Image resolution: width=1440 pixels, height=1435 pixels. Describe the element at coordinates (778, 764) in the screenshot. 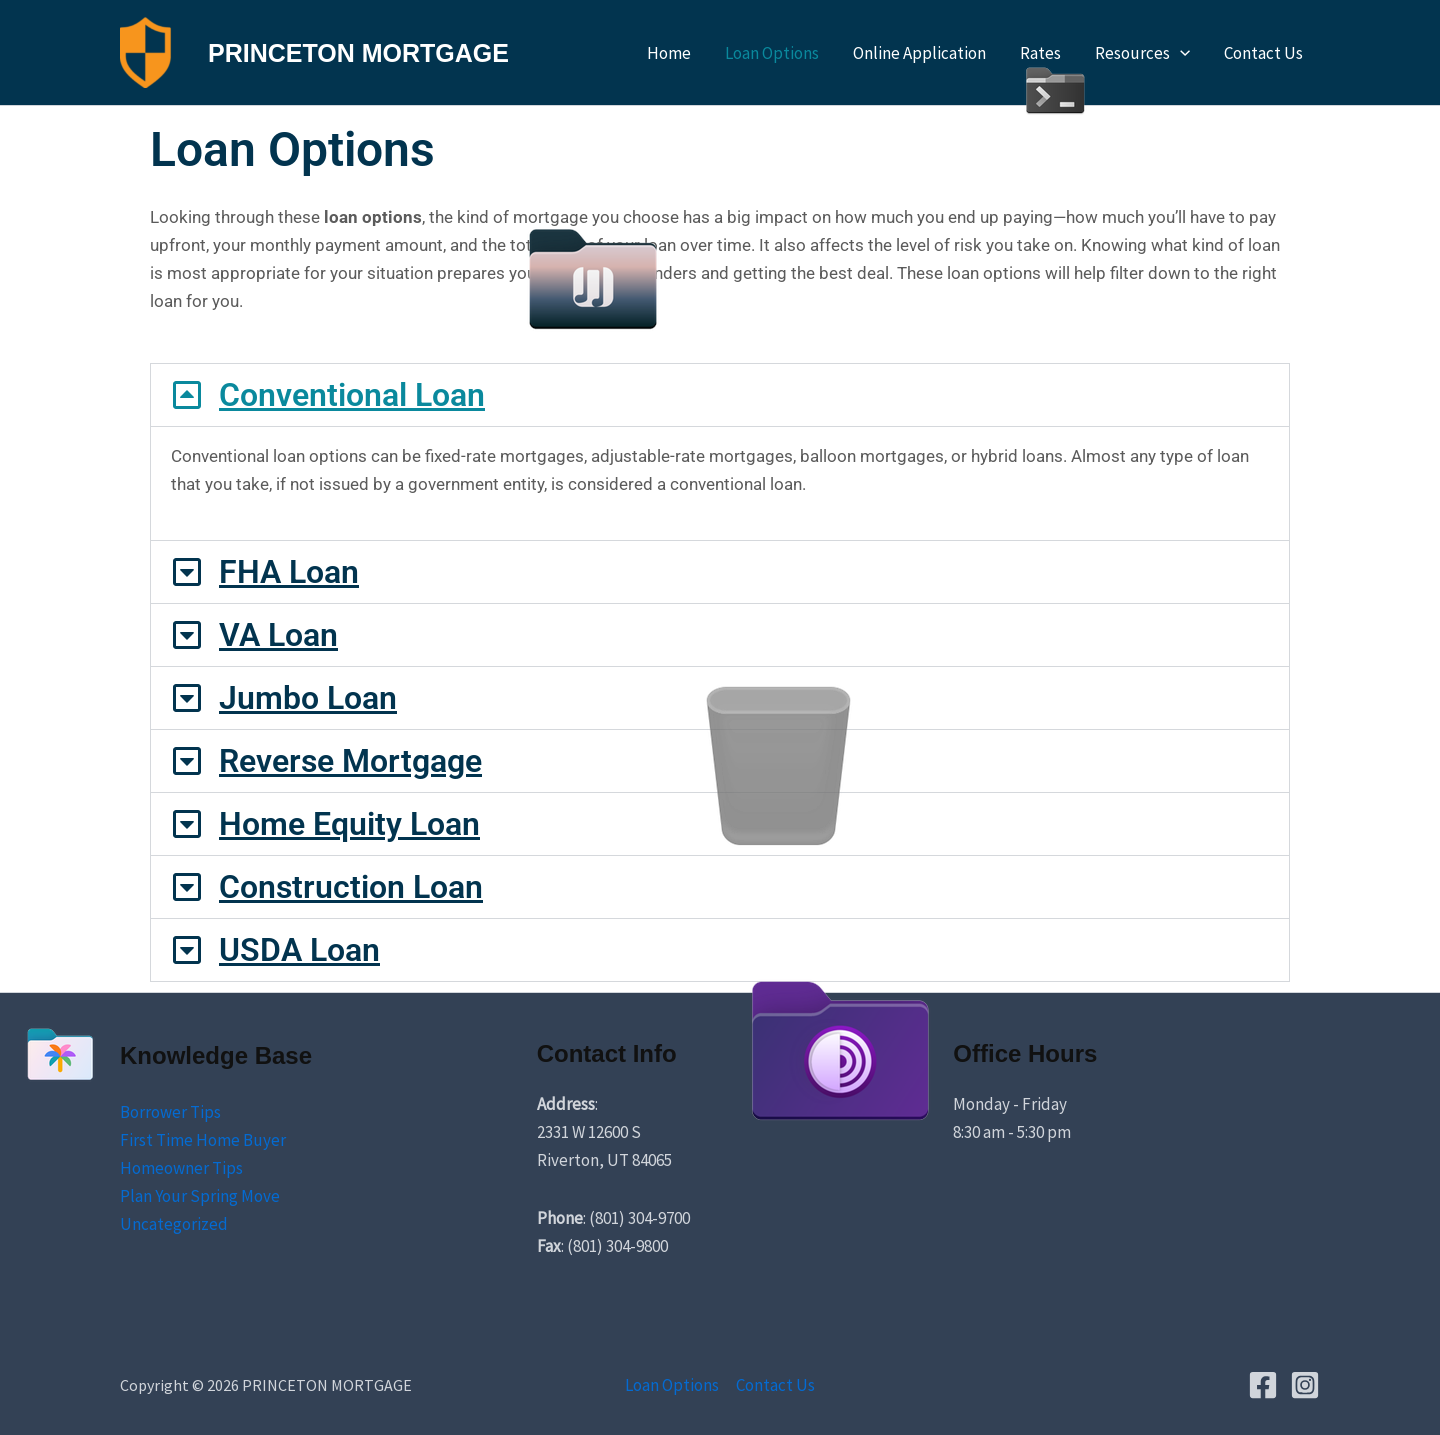

I see `empty trash bin ready to receive deleted items` at that location.